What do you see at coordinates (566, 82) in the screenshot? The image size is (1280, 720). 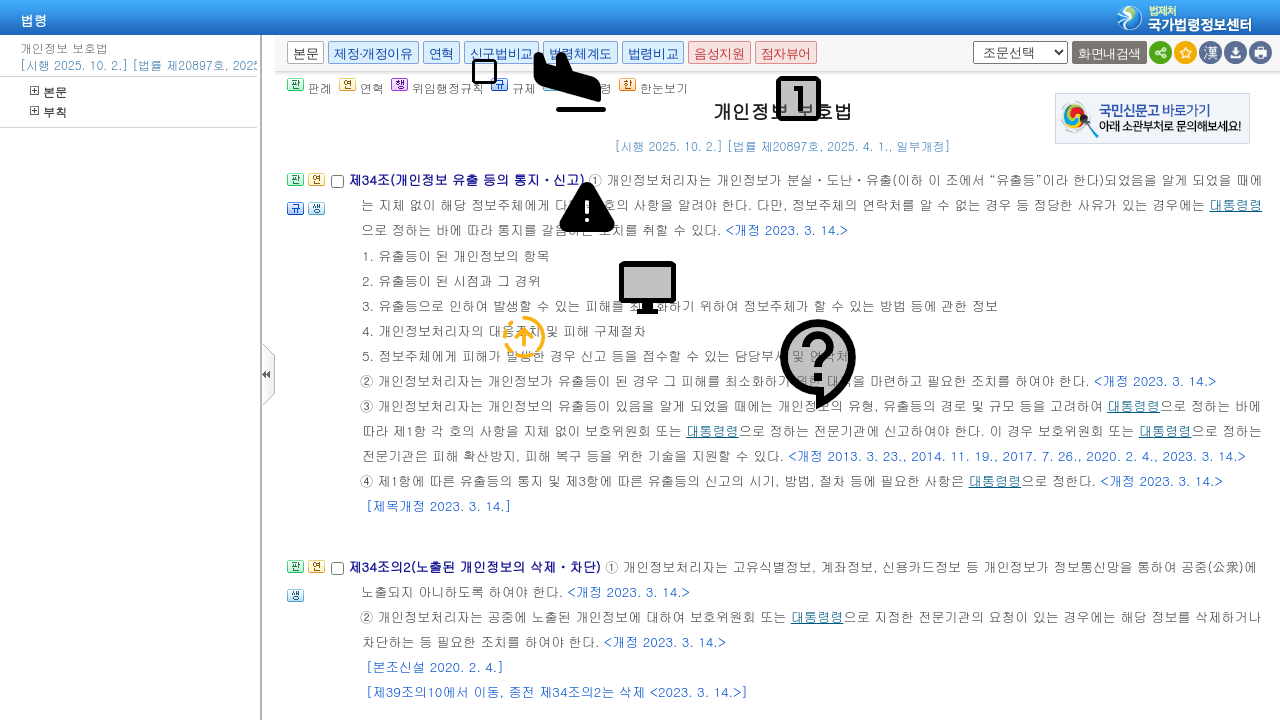 I see `indicates flight arrival status` at bounding box center [566, 82].